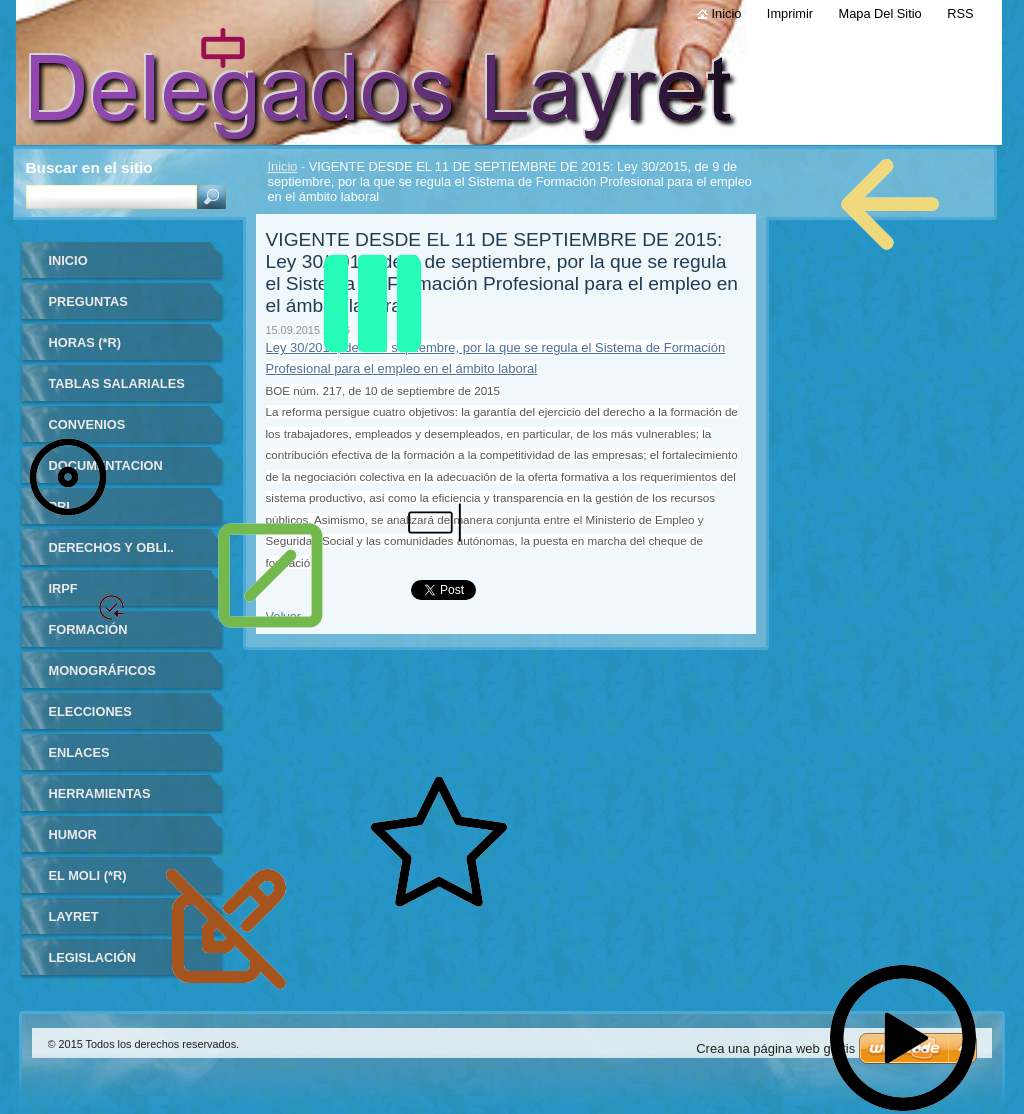 The image size is (1024, 1114). What do you see at coordinates (223, 48) in the screenshot?
I see `center align element horizontally` at bounding box center [223, 48].